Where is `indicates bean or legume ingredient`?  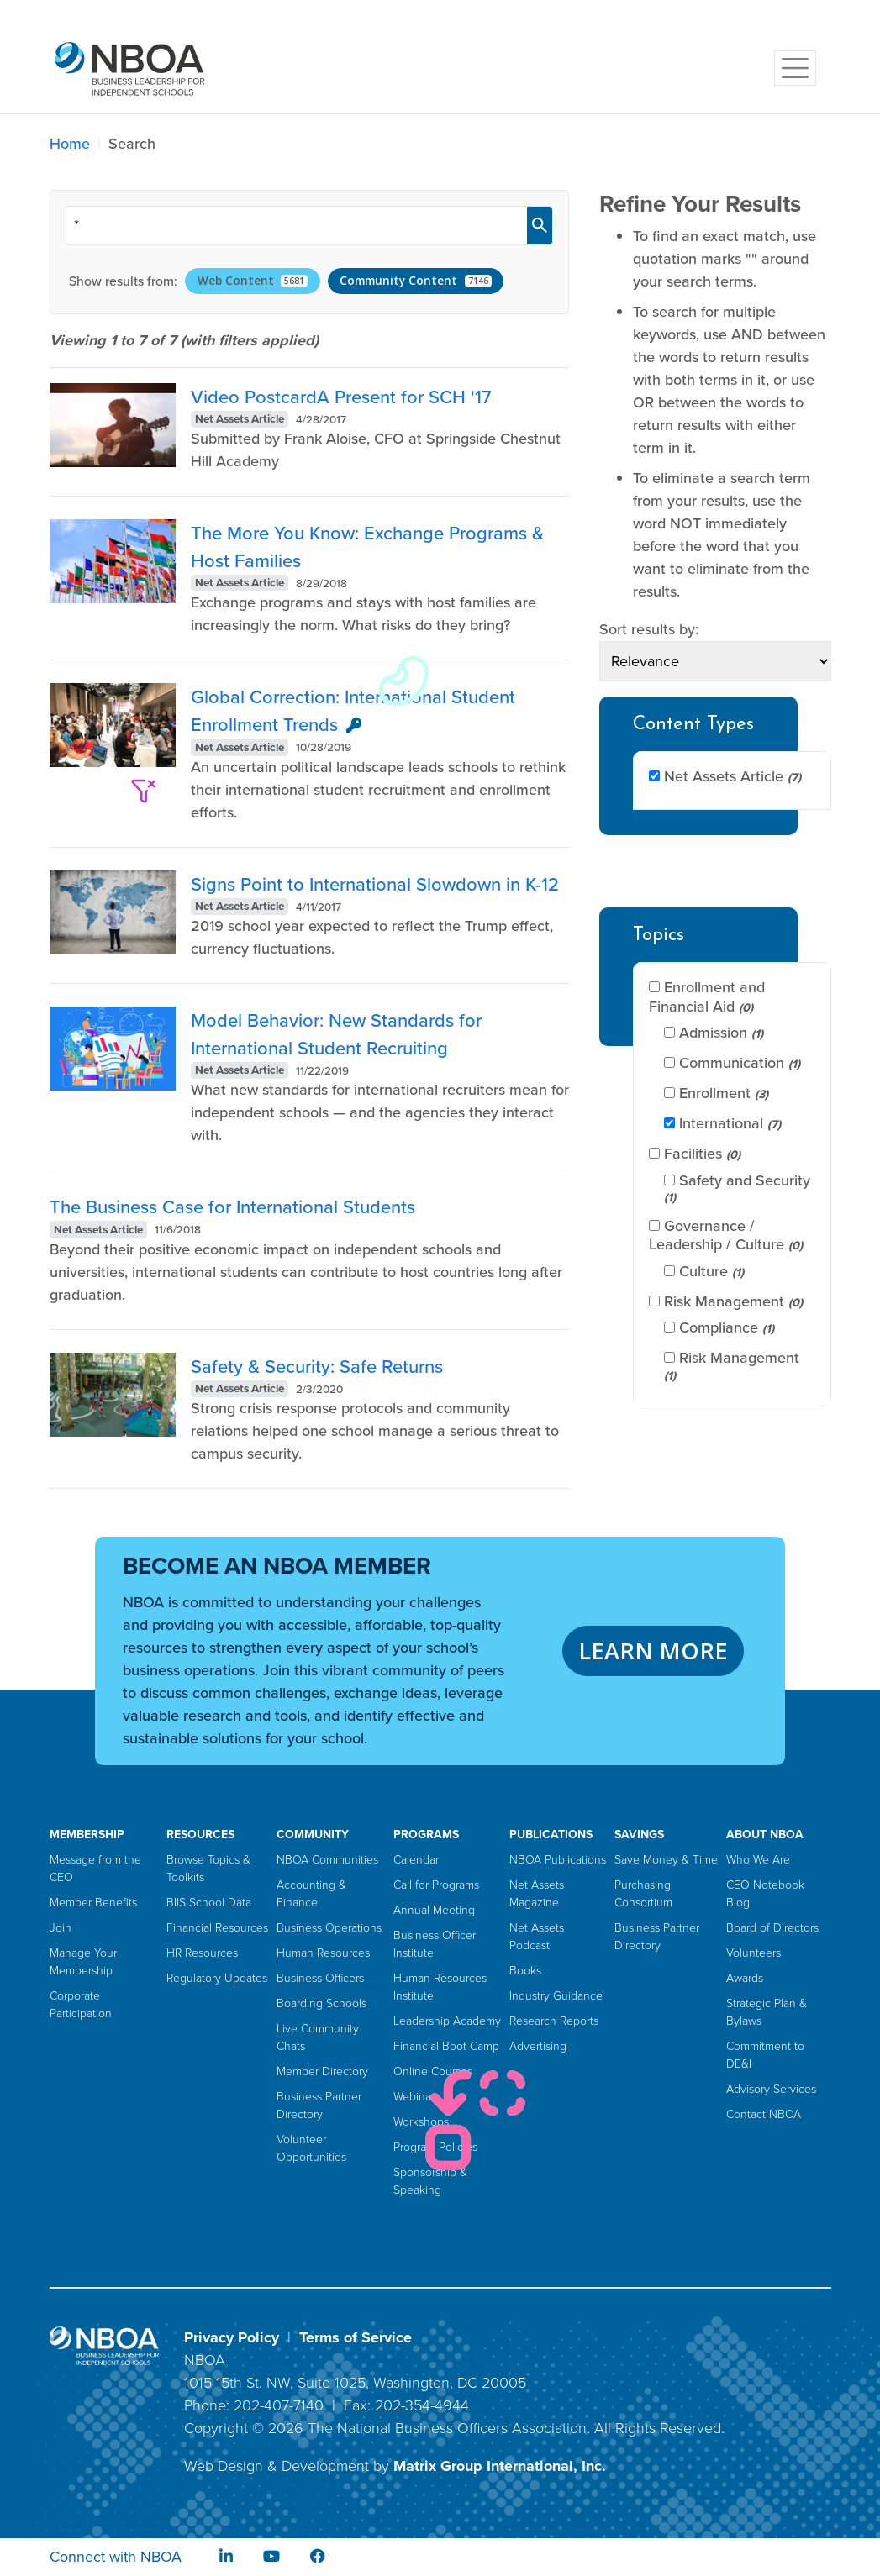
indicates bean or legume ingredient is located at coordinates (403, 681).